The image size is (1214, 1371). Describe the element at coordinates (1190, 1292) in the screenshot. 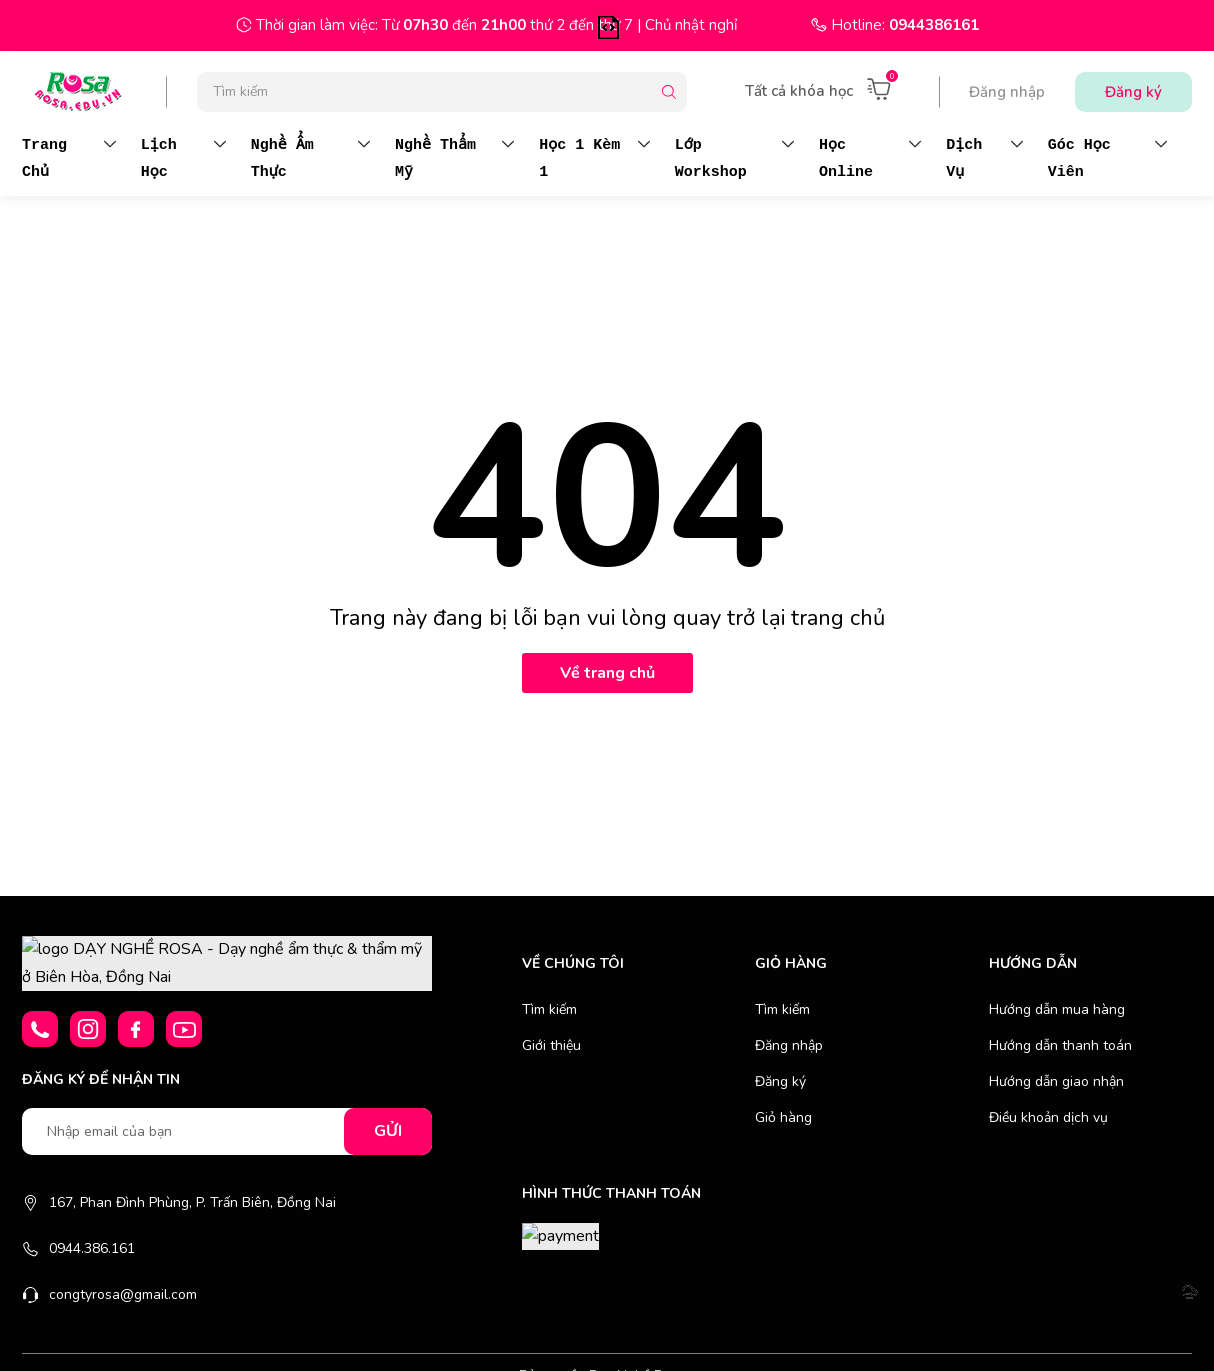

I see `view current wind conditions` at that location.